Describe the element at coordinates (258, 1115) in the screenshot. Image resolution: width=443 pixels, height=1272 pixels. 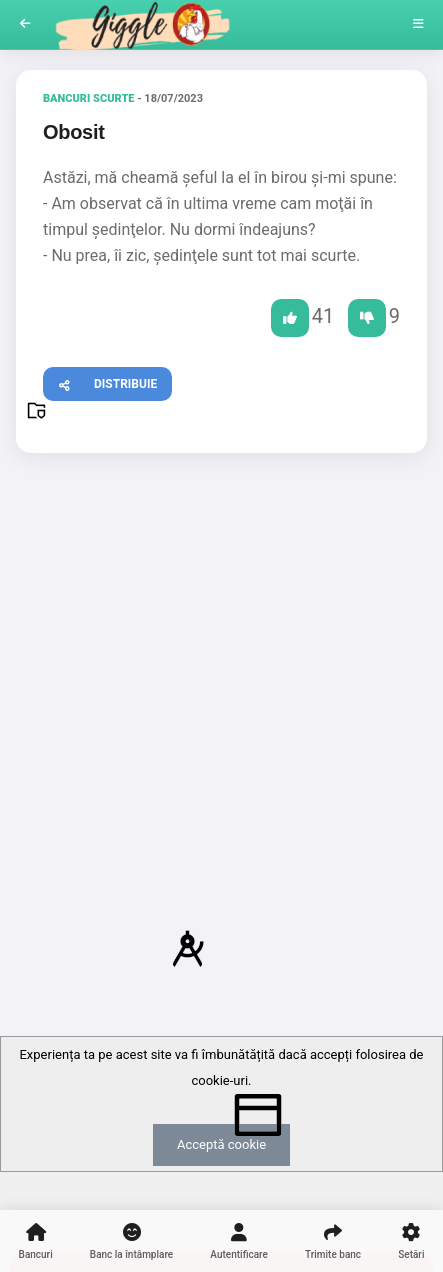
I see `switch to top panel layout` at that location.